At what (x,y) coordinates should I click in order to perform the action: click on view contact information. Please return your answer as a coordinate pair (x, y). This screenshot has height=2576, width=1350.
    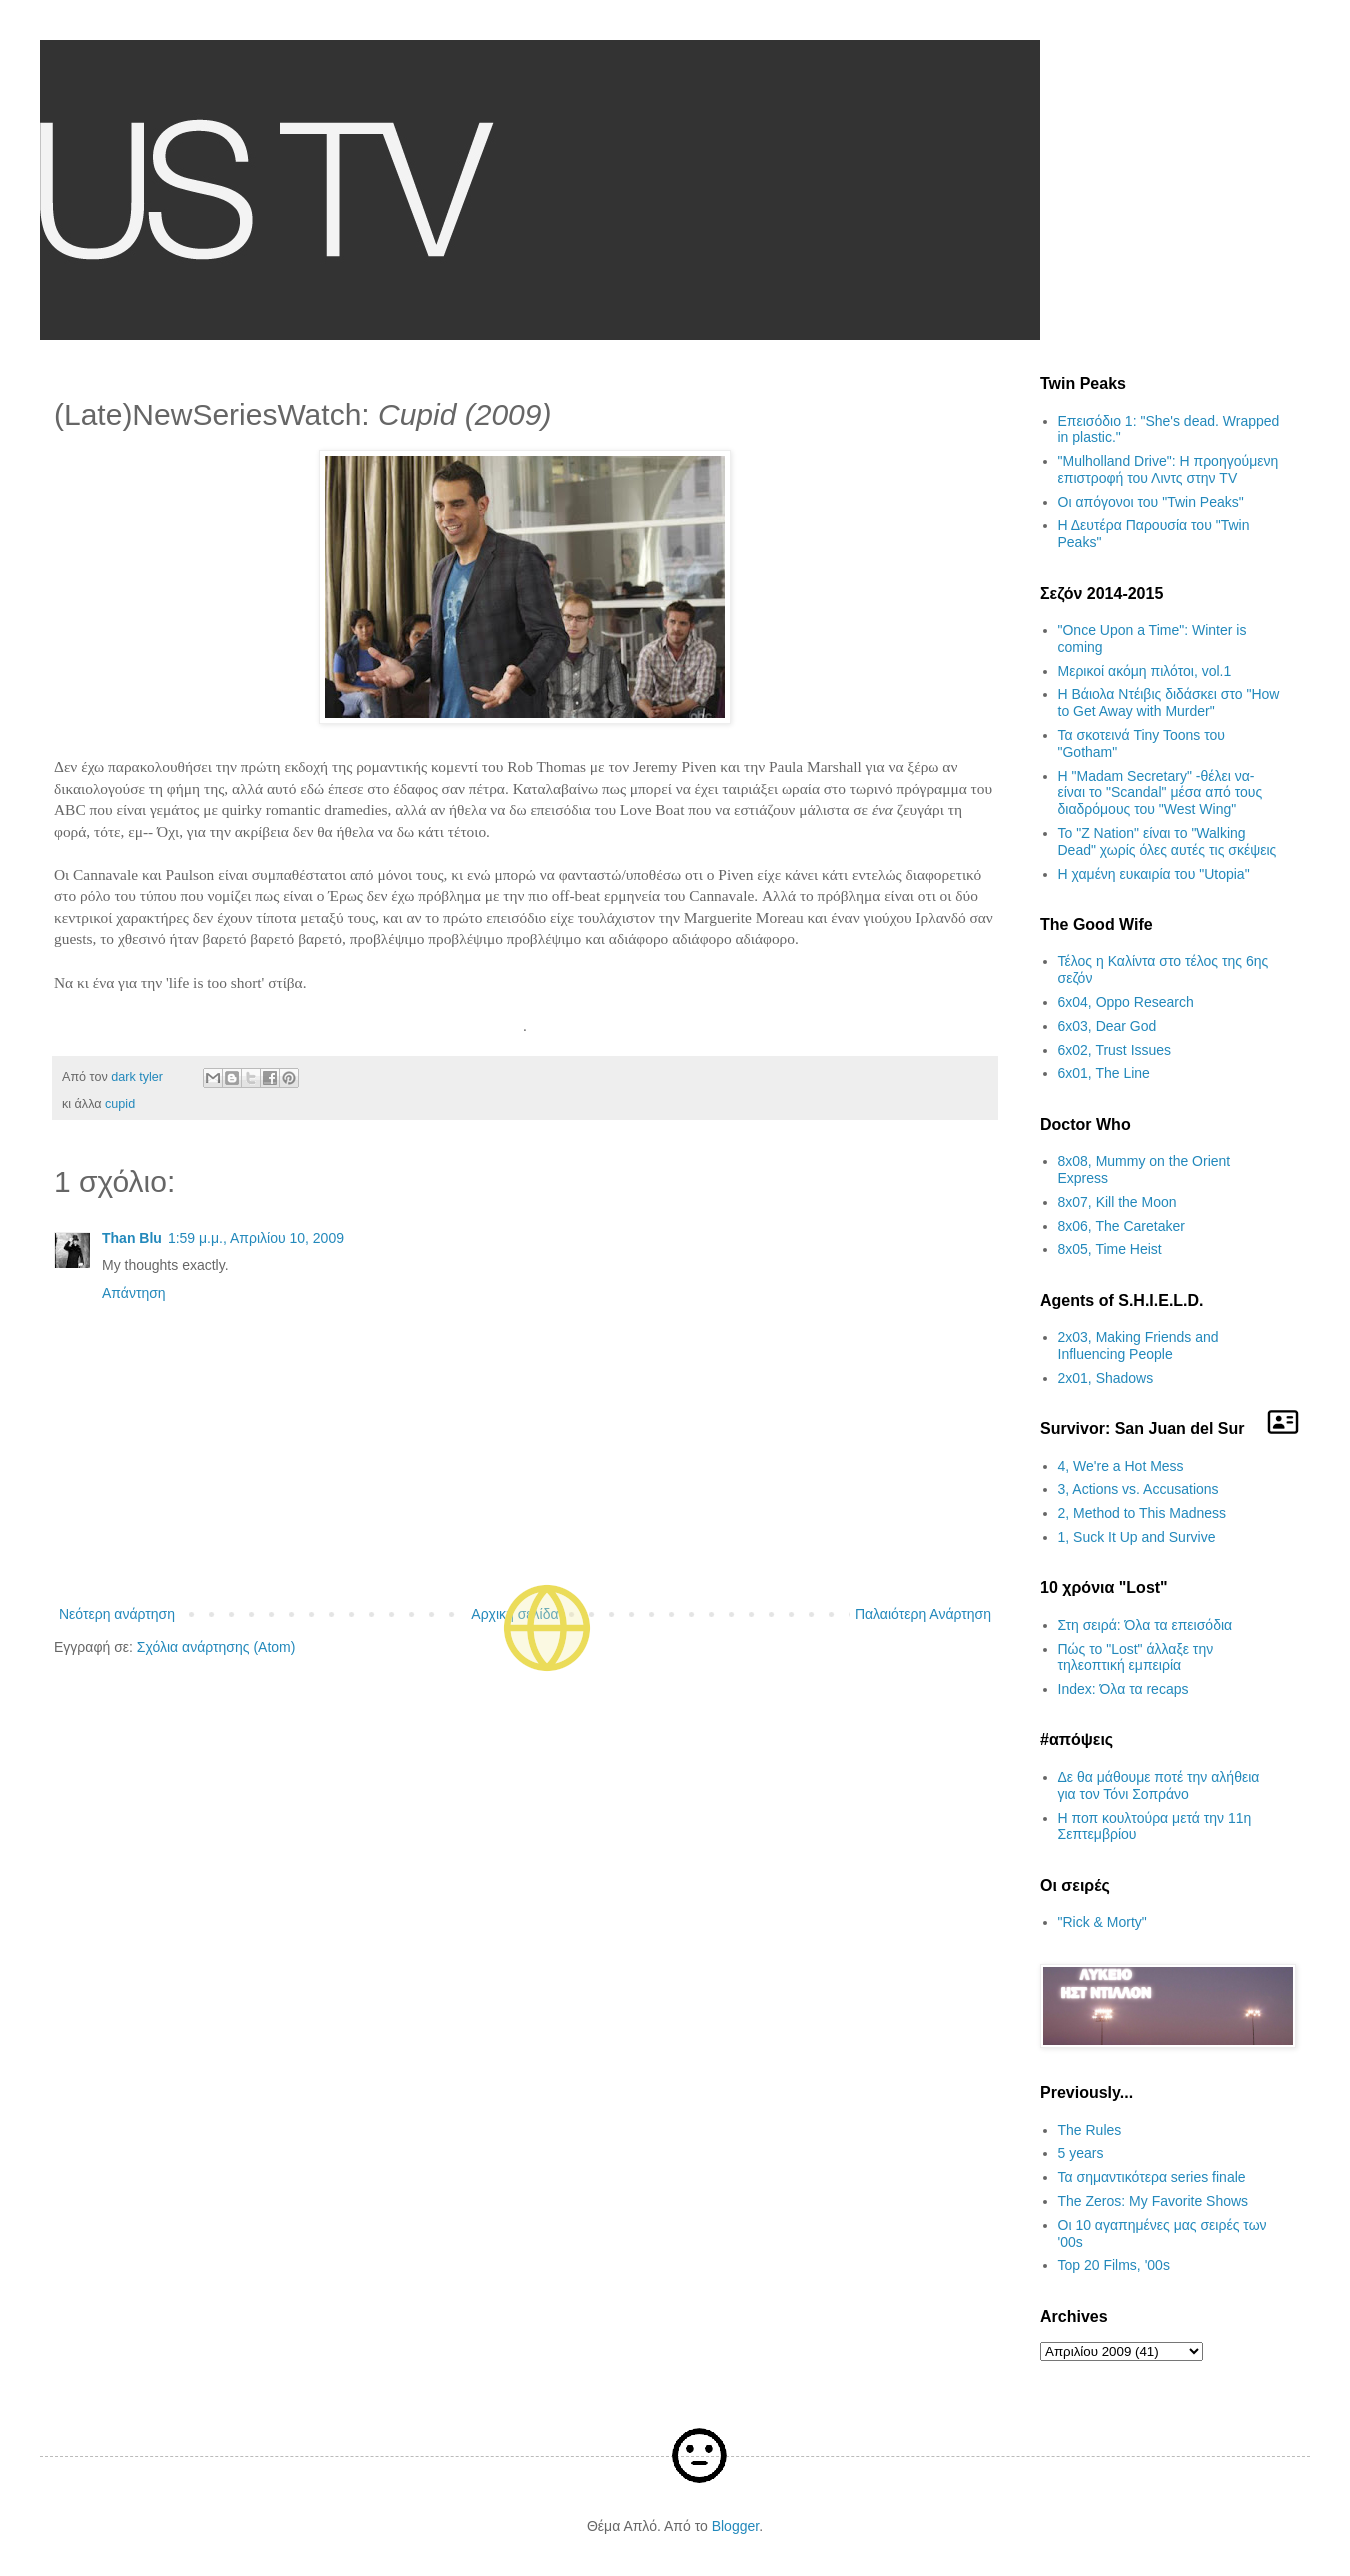
    Looking at the image, I should click on (1283, 1422).